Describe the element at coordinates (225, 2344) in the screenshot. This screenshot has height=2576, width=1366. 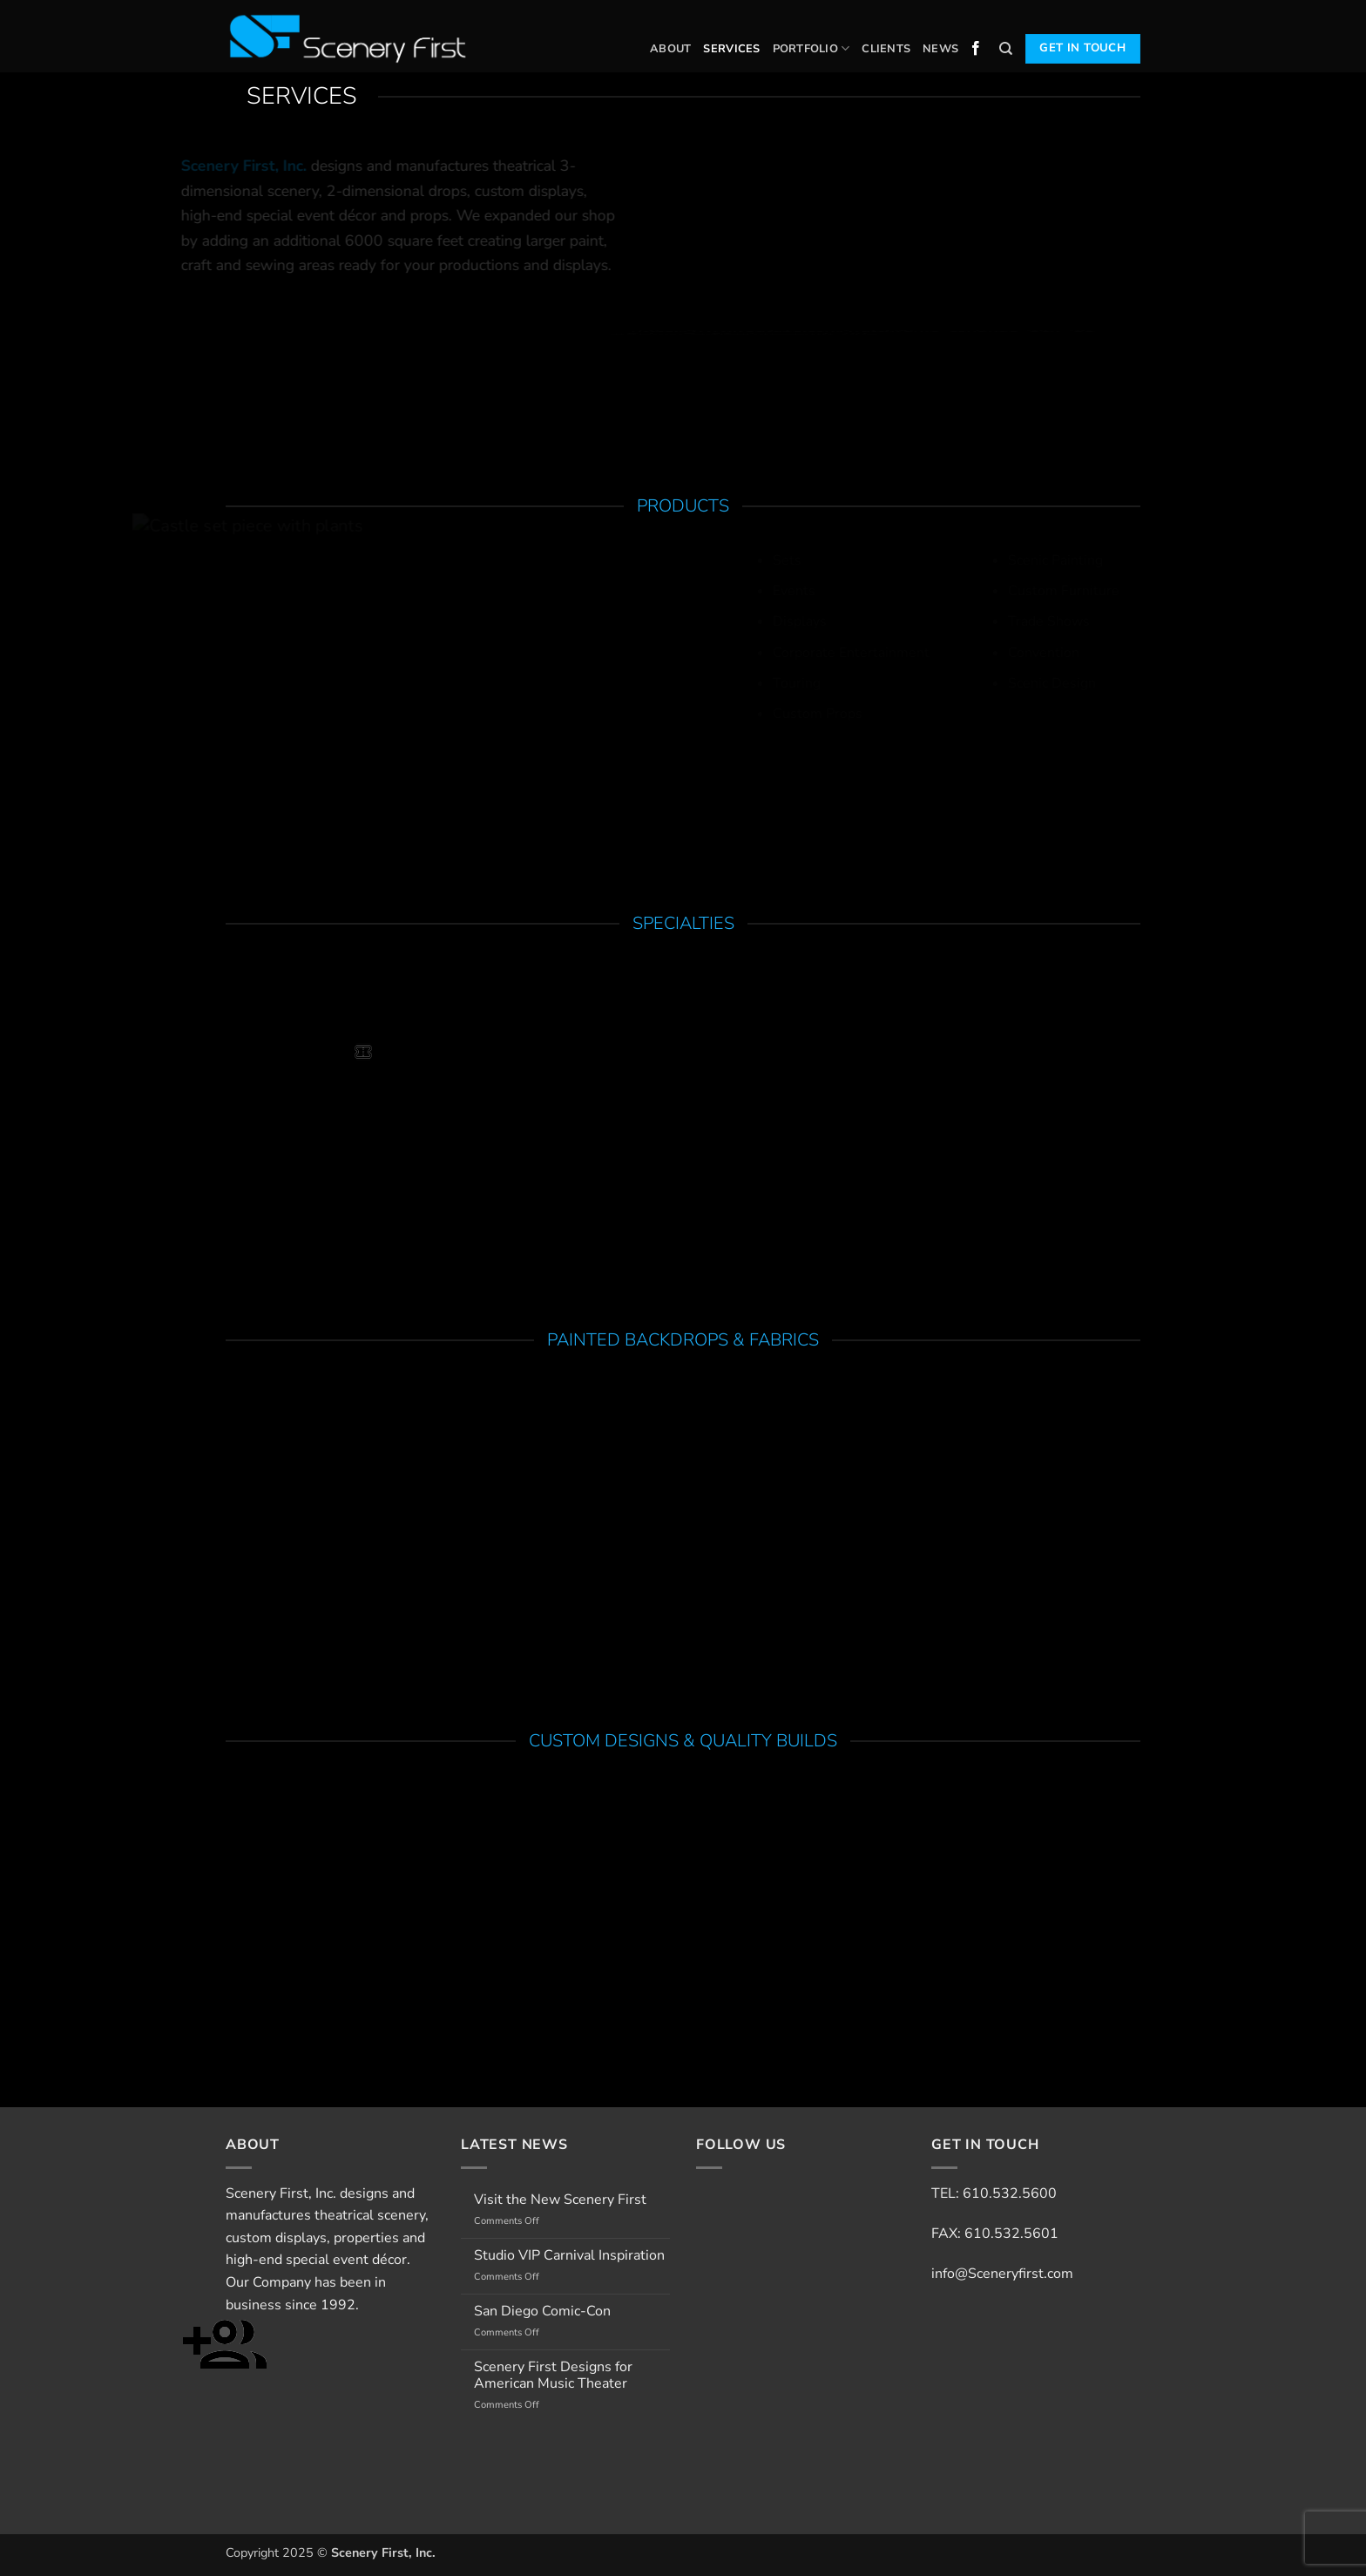
I see `add a new member to a group` at that location.